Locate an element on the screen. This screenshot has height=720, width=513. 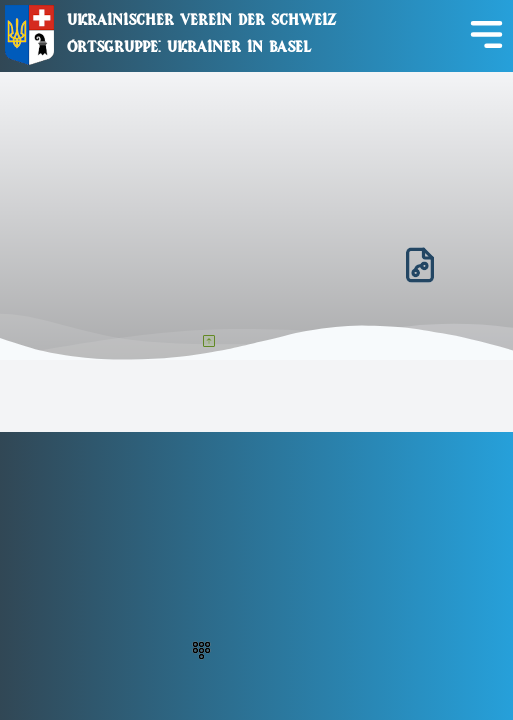
open a vector graphics file is located at coordinates (420, 265).